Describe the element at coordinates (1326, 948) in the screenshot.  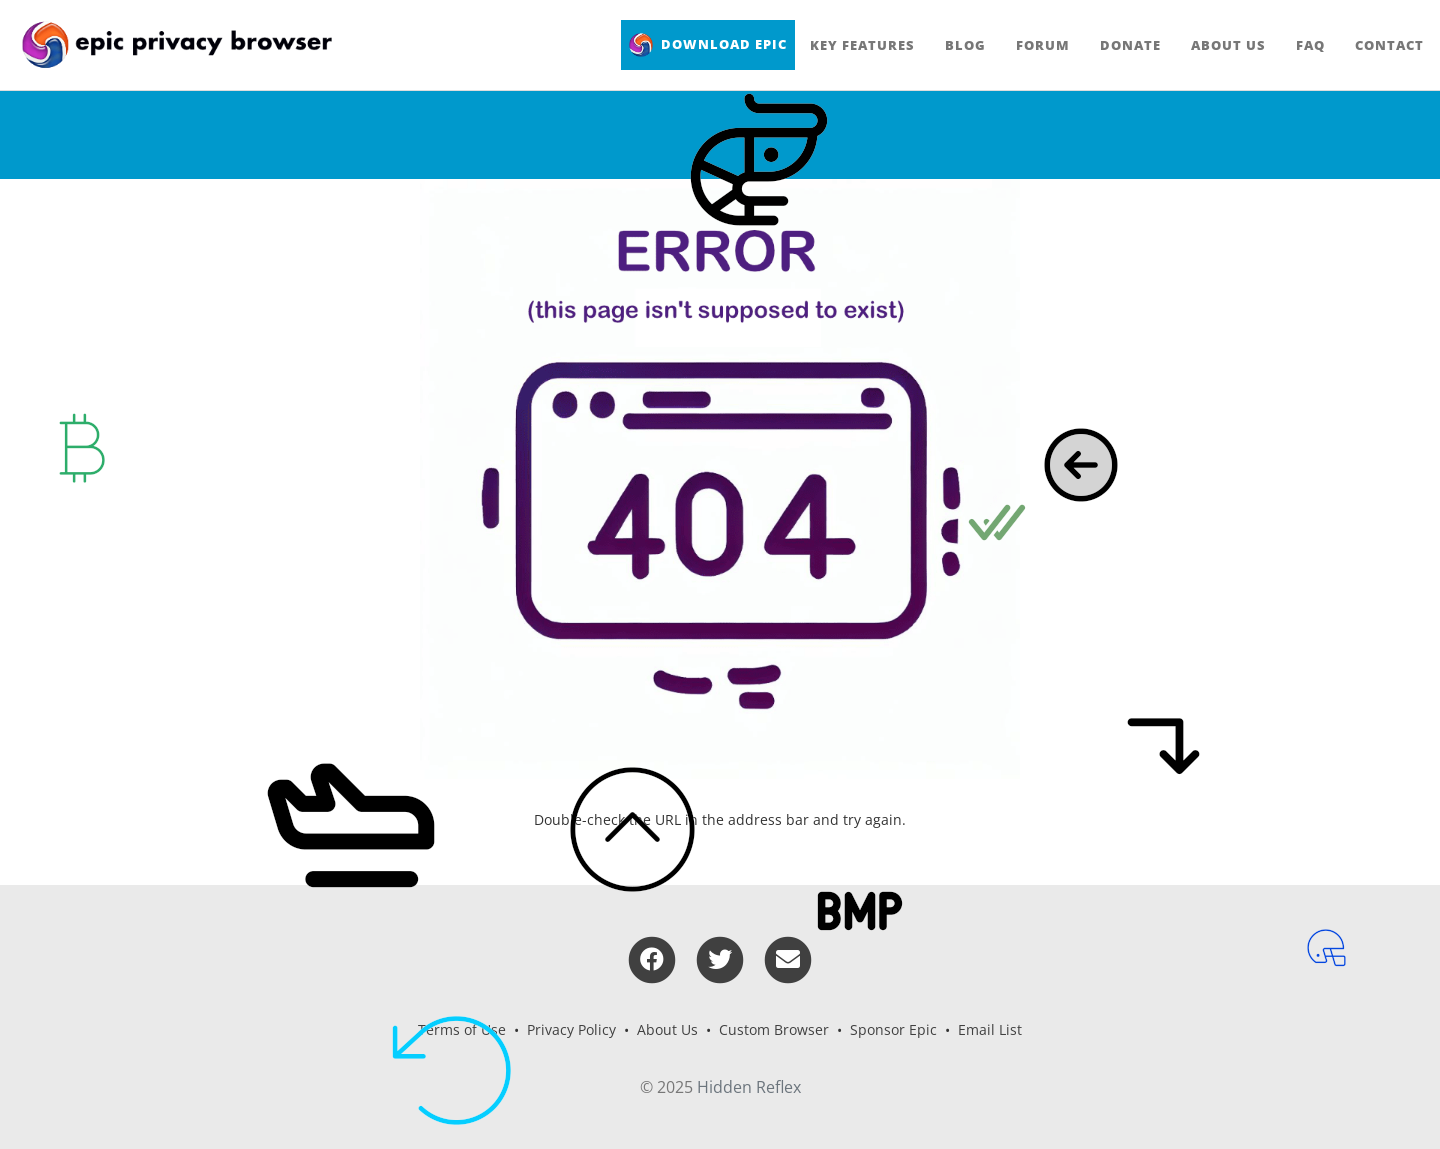
I see `access football or sports content` at that location.